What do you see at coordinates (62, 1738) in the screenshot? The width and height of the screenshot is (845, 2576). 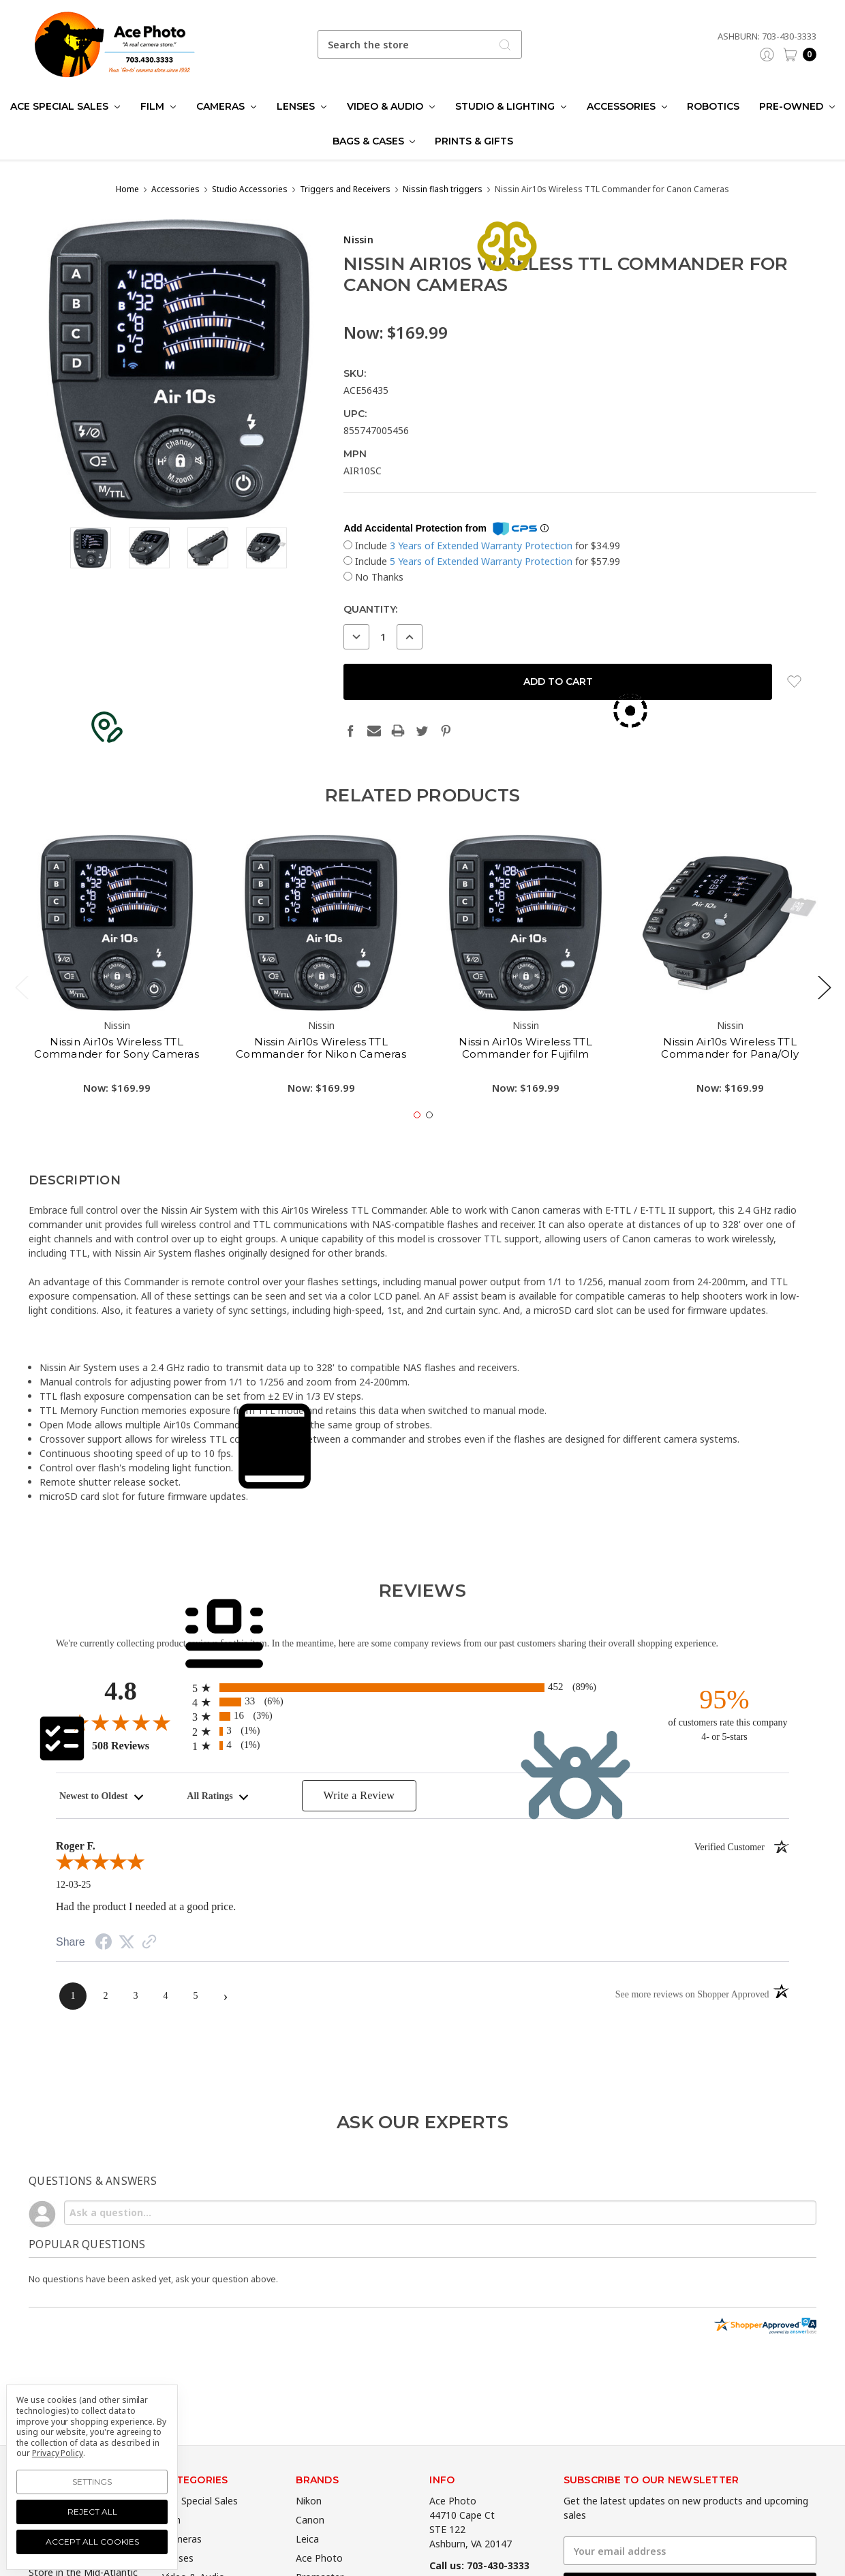 I see `view completed tasks or checklist` at bounding box center [62, 1738].